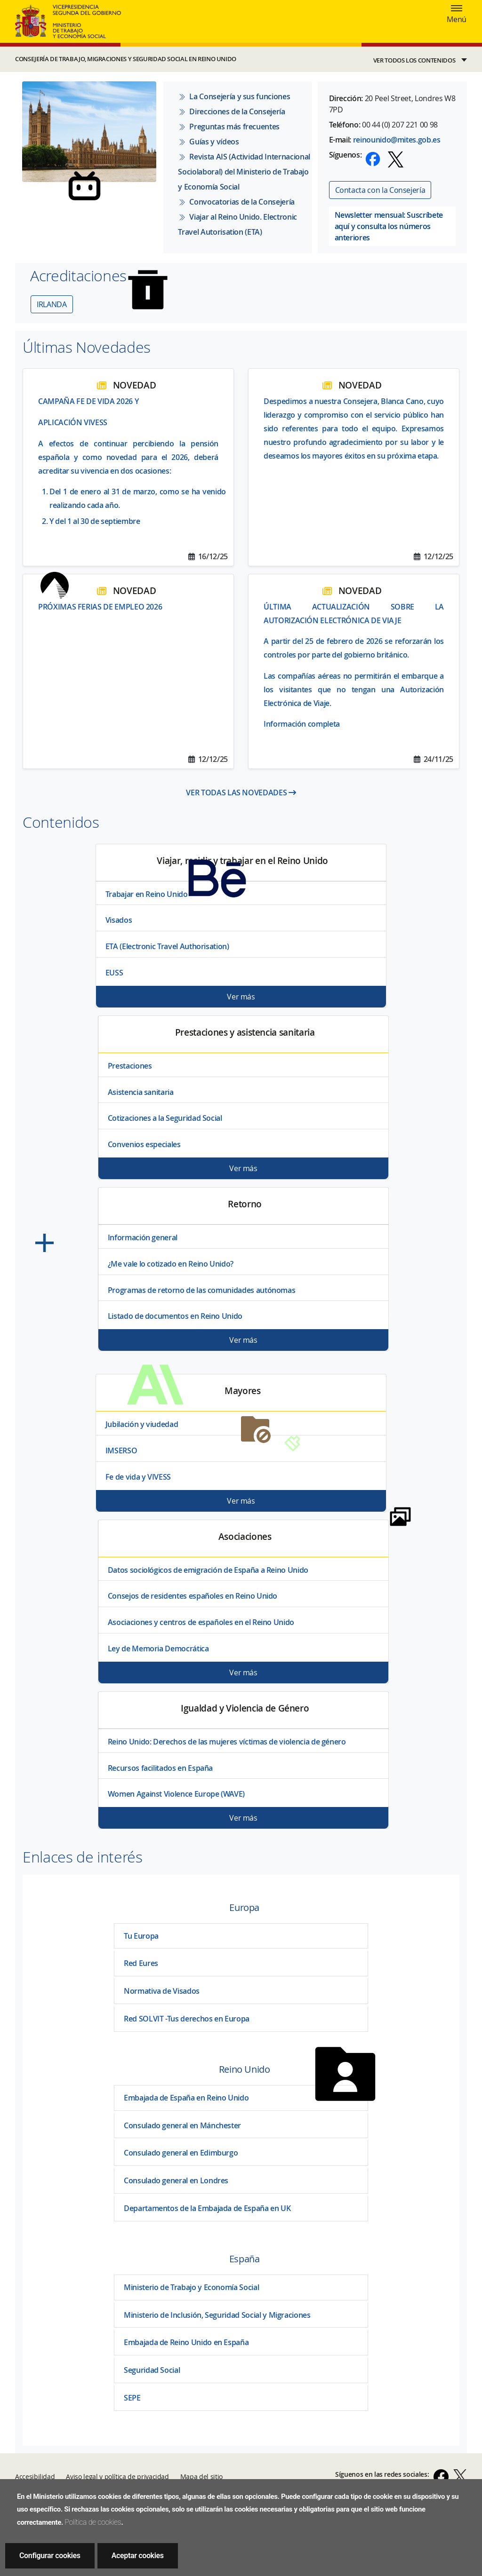 This screenshot has width=482, height=2576. I want to click on access your personal files folder, so click(345, 2074).